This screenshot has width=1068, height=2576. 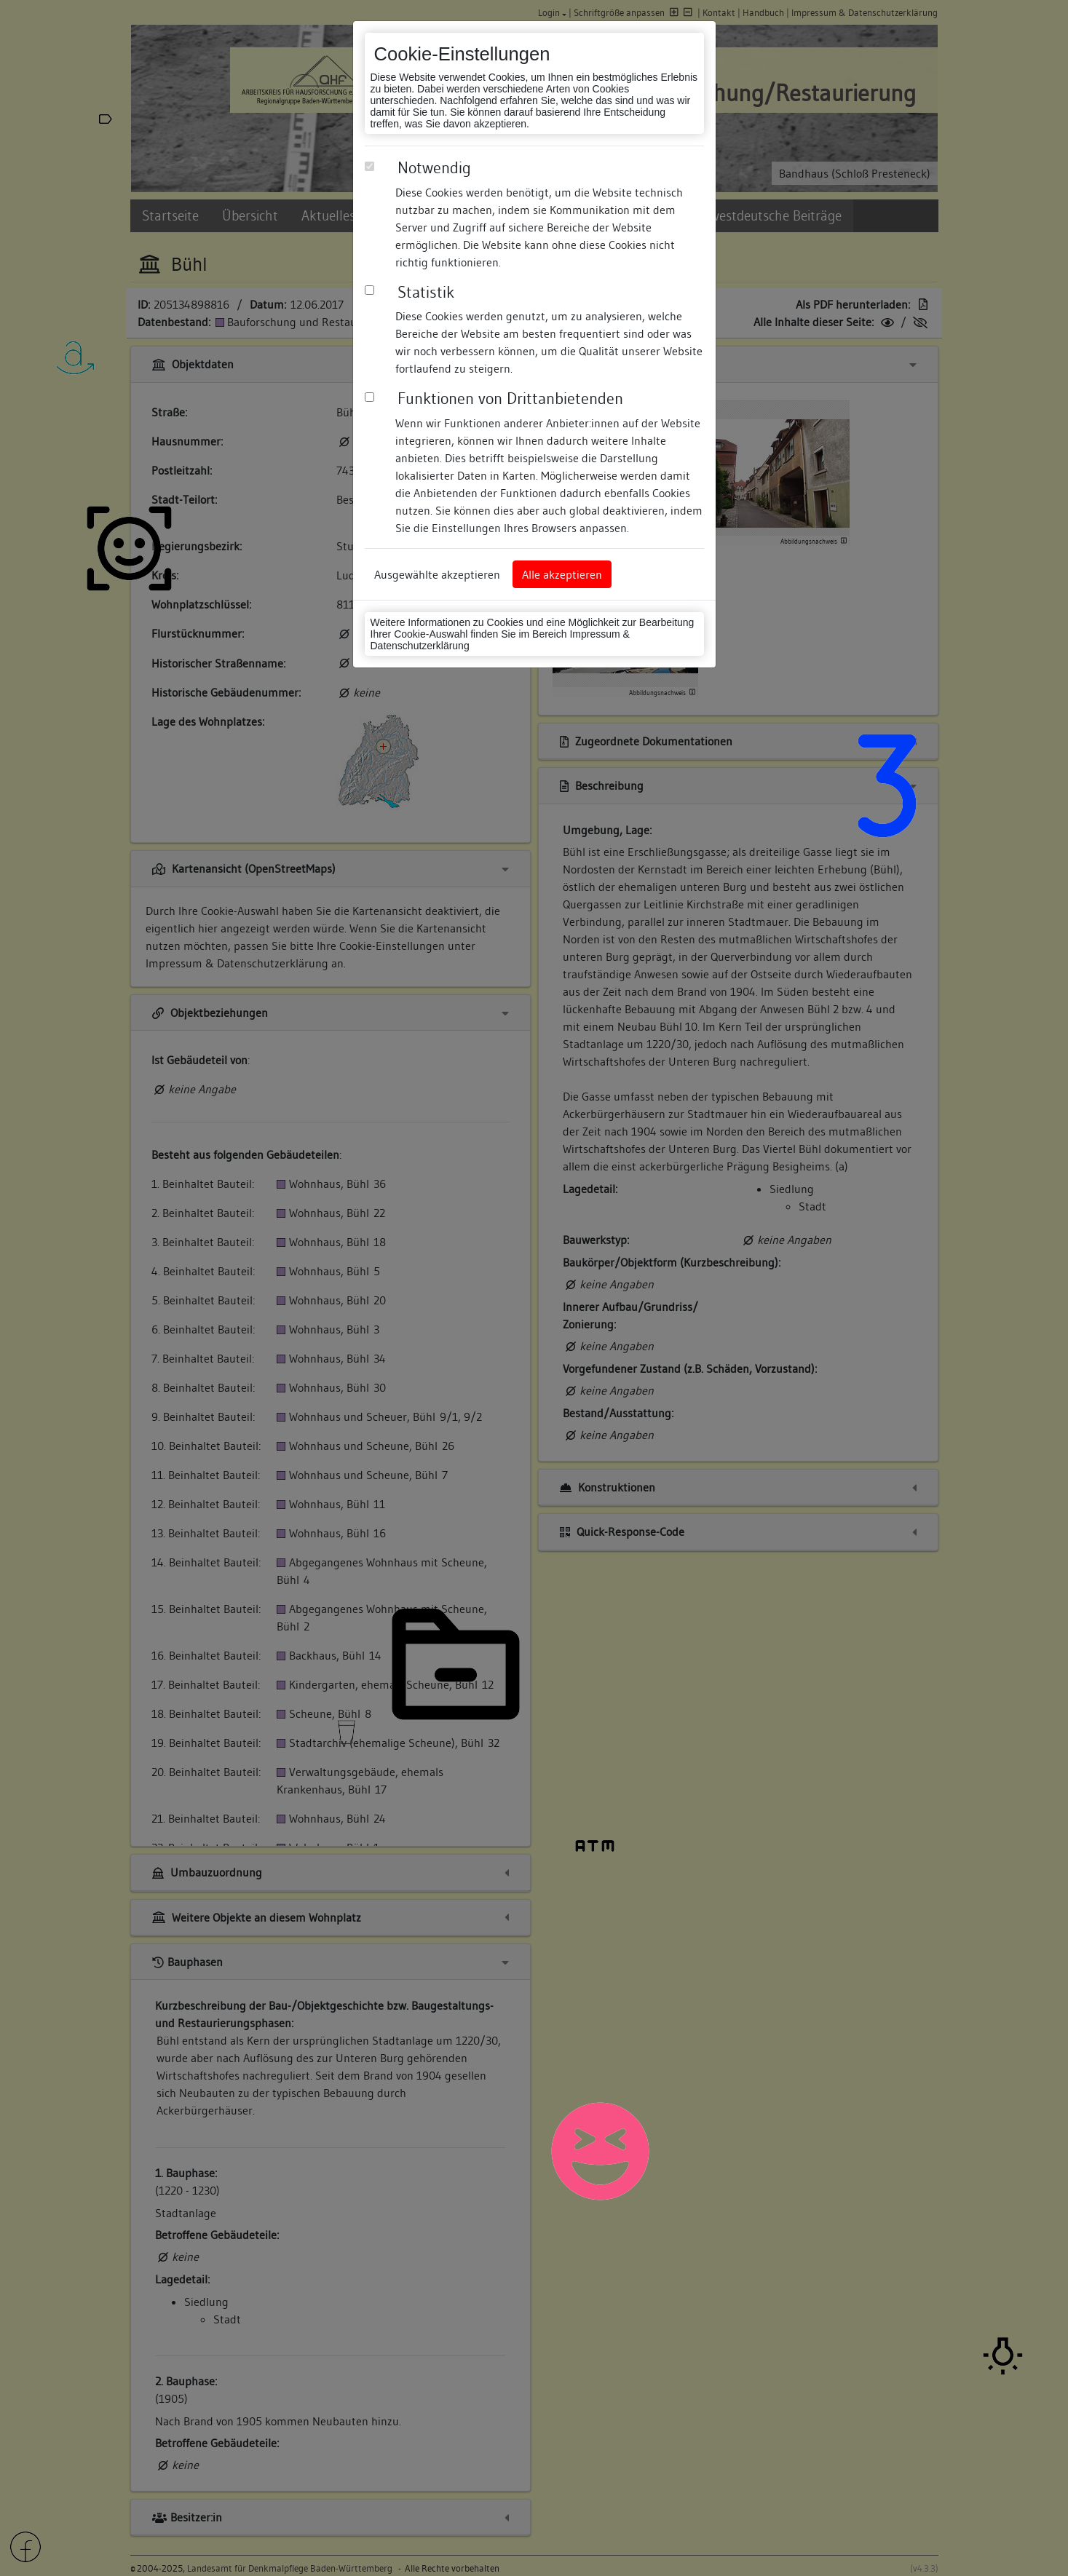 What do you see at coordinates (595, 1846) in the screenshot?
I see `find nearby ATM locations` at bounding box center [595, 1846].